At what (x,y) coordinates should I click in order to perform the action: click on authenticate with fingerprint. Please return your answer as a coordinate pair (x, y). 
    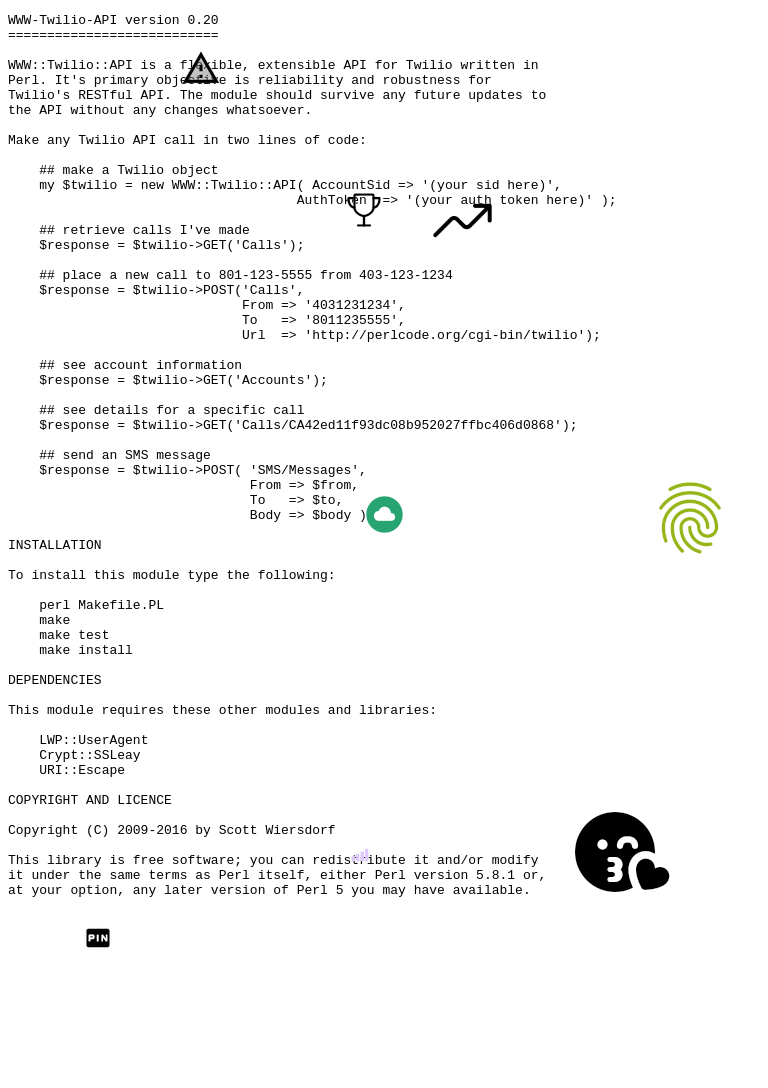
    Looking at the image, I should click on (690, 518).